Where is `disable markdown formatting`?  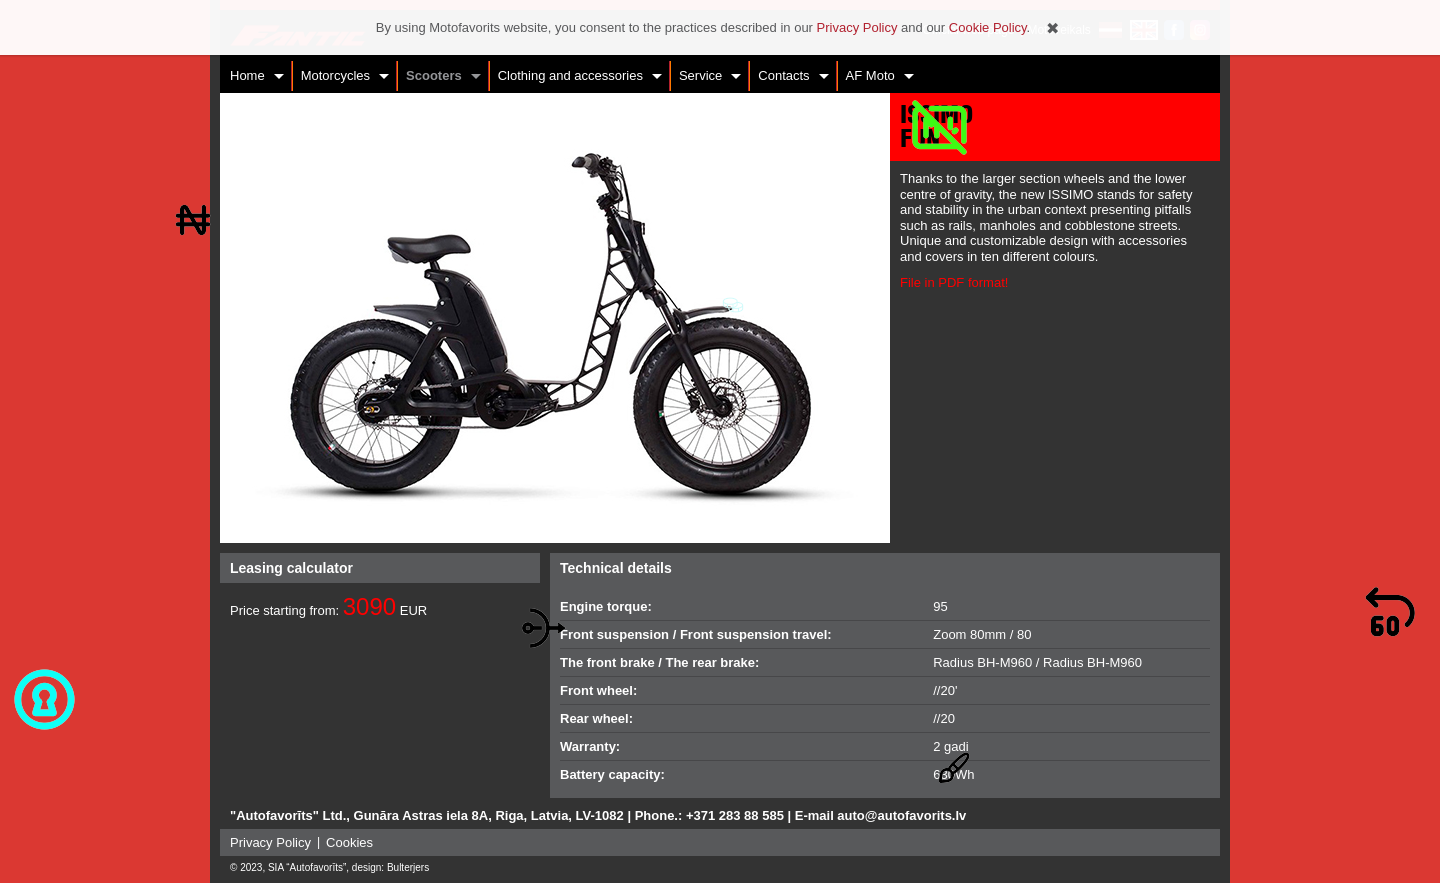
disable markdown formatting is located at coordinates (939, 127).